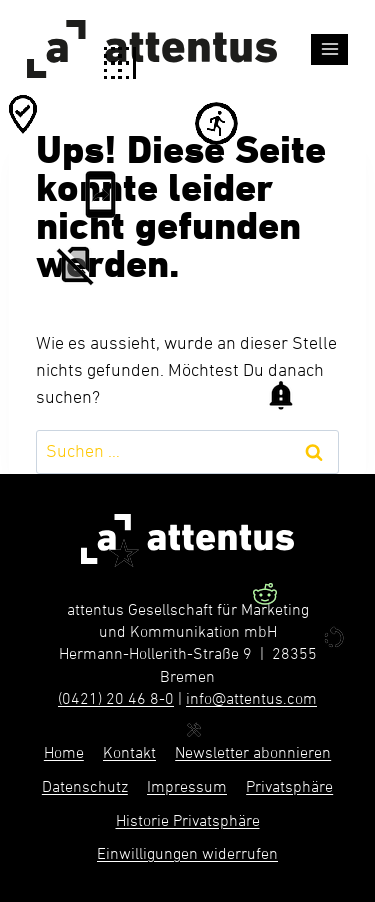 This screenshot has height=902, width=375. What do you see at coordinates (120, 63) in the screenshot?
I see `apply border to the right edge of a cell or selection` at bounding box center [120, 63].